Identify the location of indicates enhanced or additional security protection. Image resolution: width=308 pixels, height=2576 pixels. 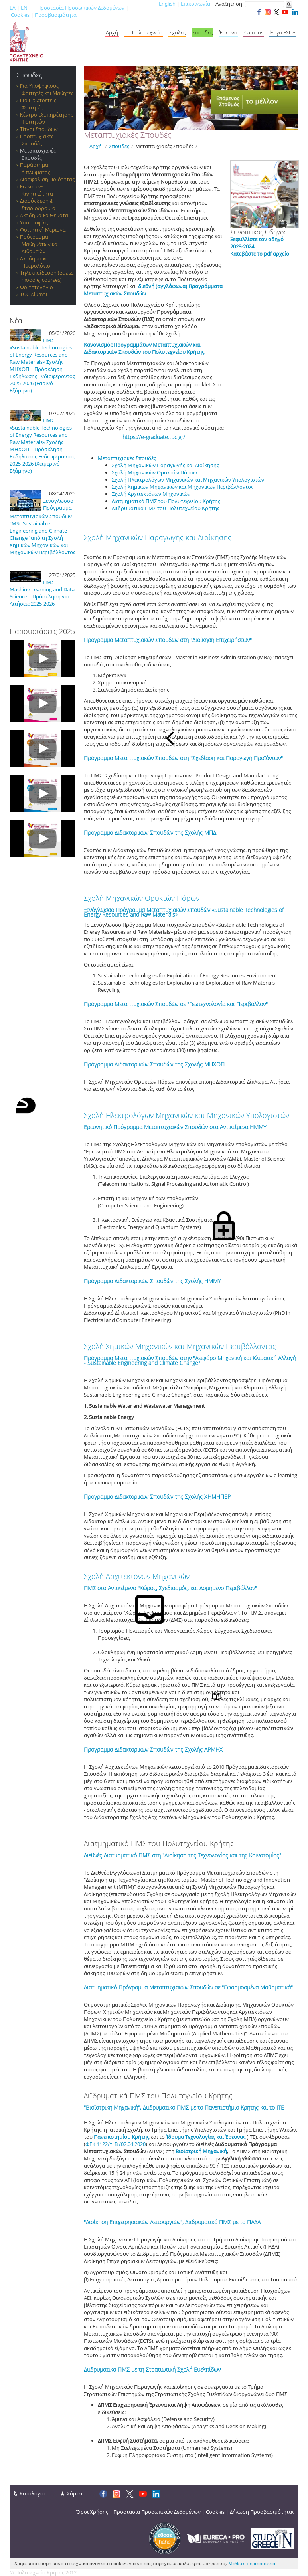
(224, 1227).